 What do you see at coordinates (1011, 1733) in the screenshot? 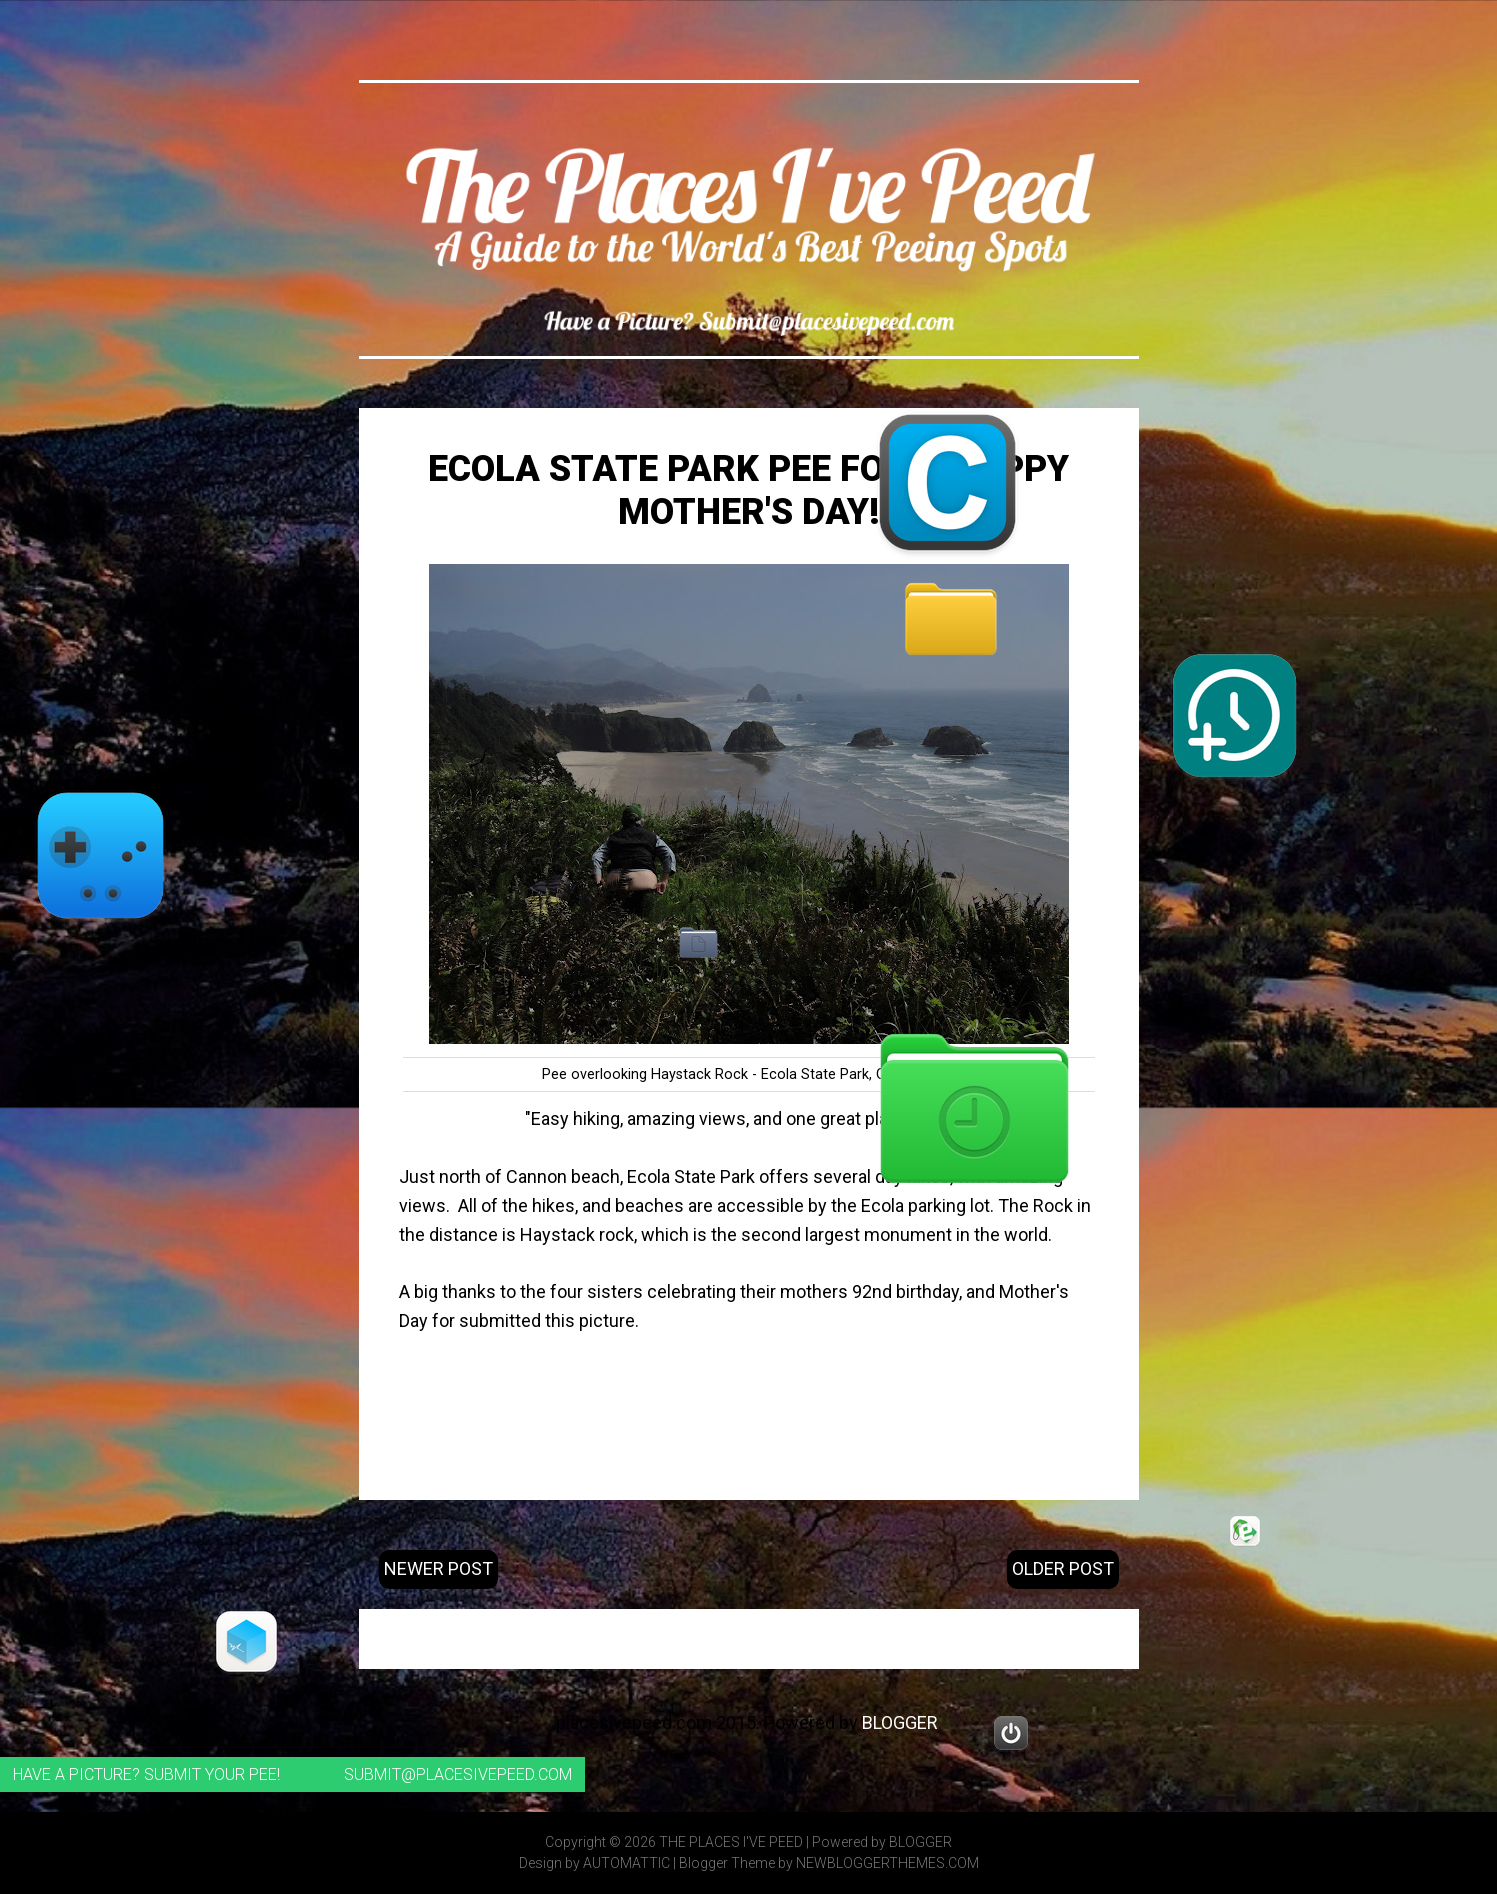
I see `open session or power settings` at bounding box center [1011, 1733].